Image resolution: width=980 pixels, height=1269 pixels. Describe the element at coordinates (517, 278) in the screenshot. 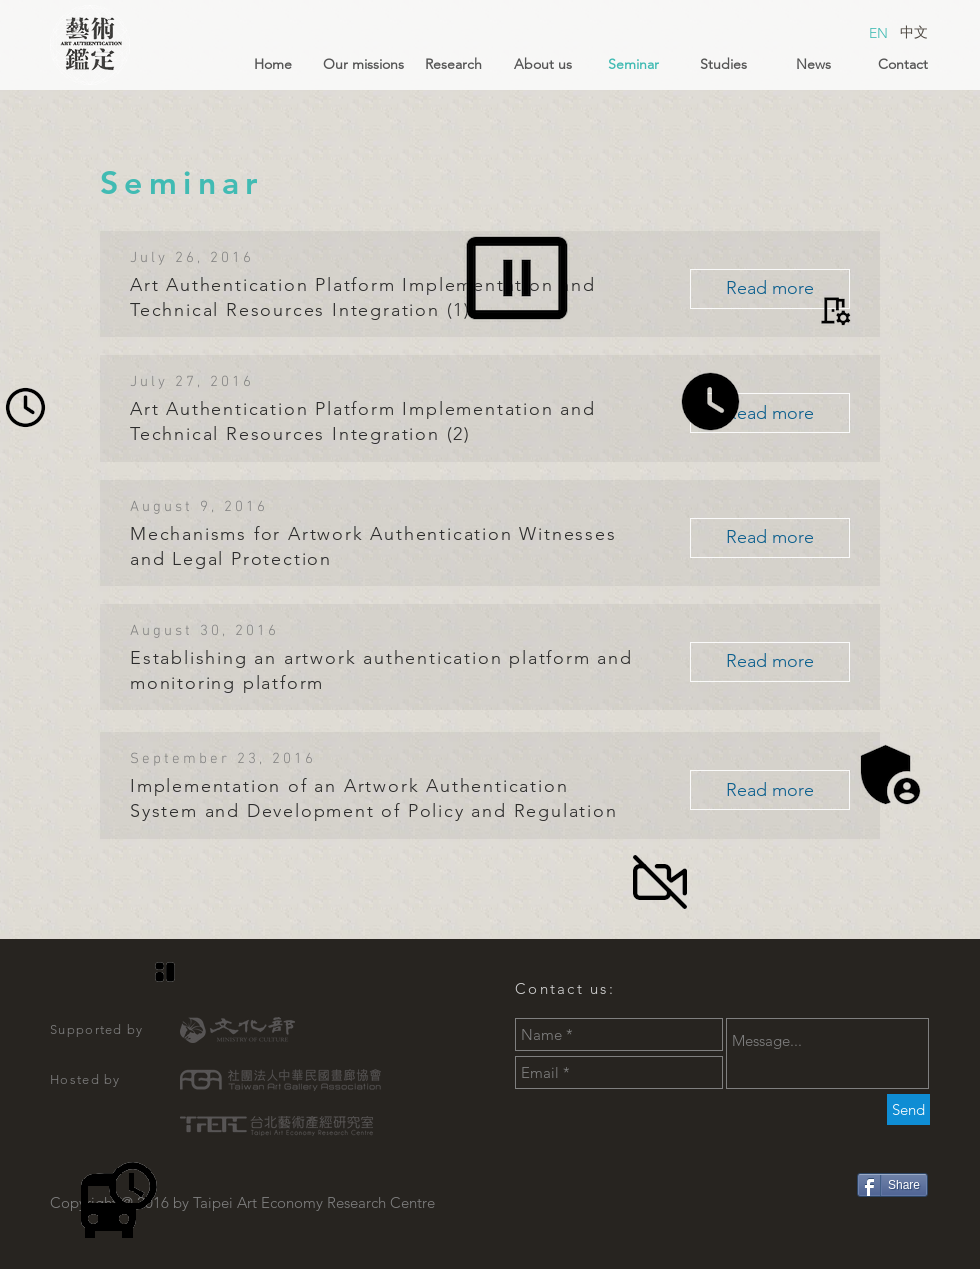

I see `pause an ongoing presentation` at that location.